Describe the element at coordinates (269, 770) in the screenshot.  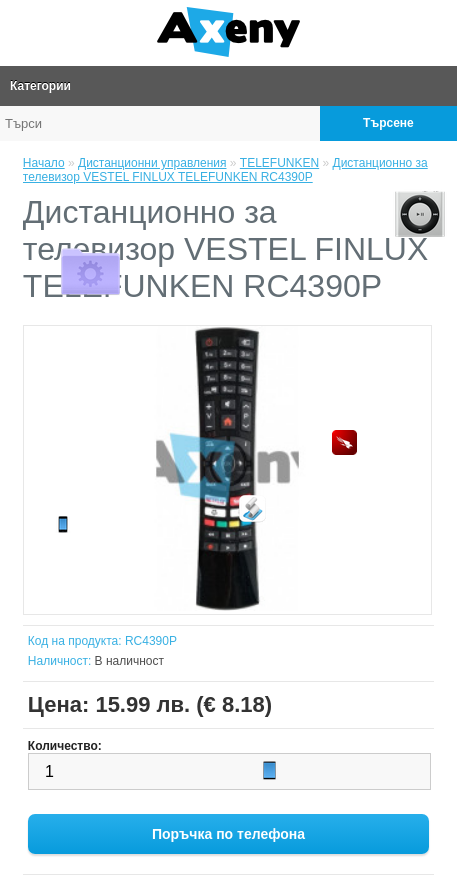
I see `iPad Air device icon for system identification` at that location.